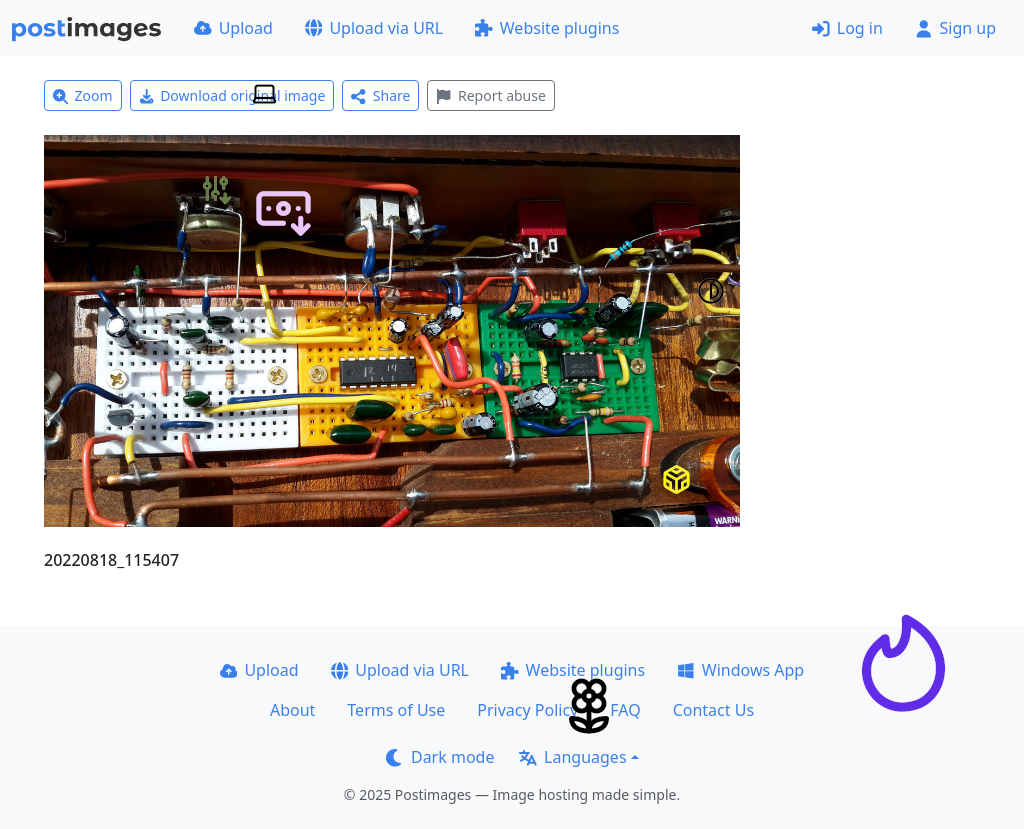  Describe the element at coordinates (215, 188) in the screenshot. I see `adjust settings or preferences` at that location.